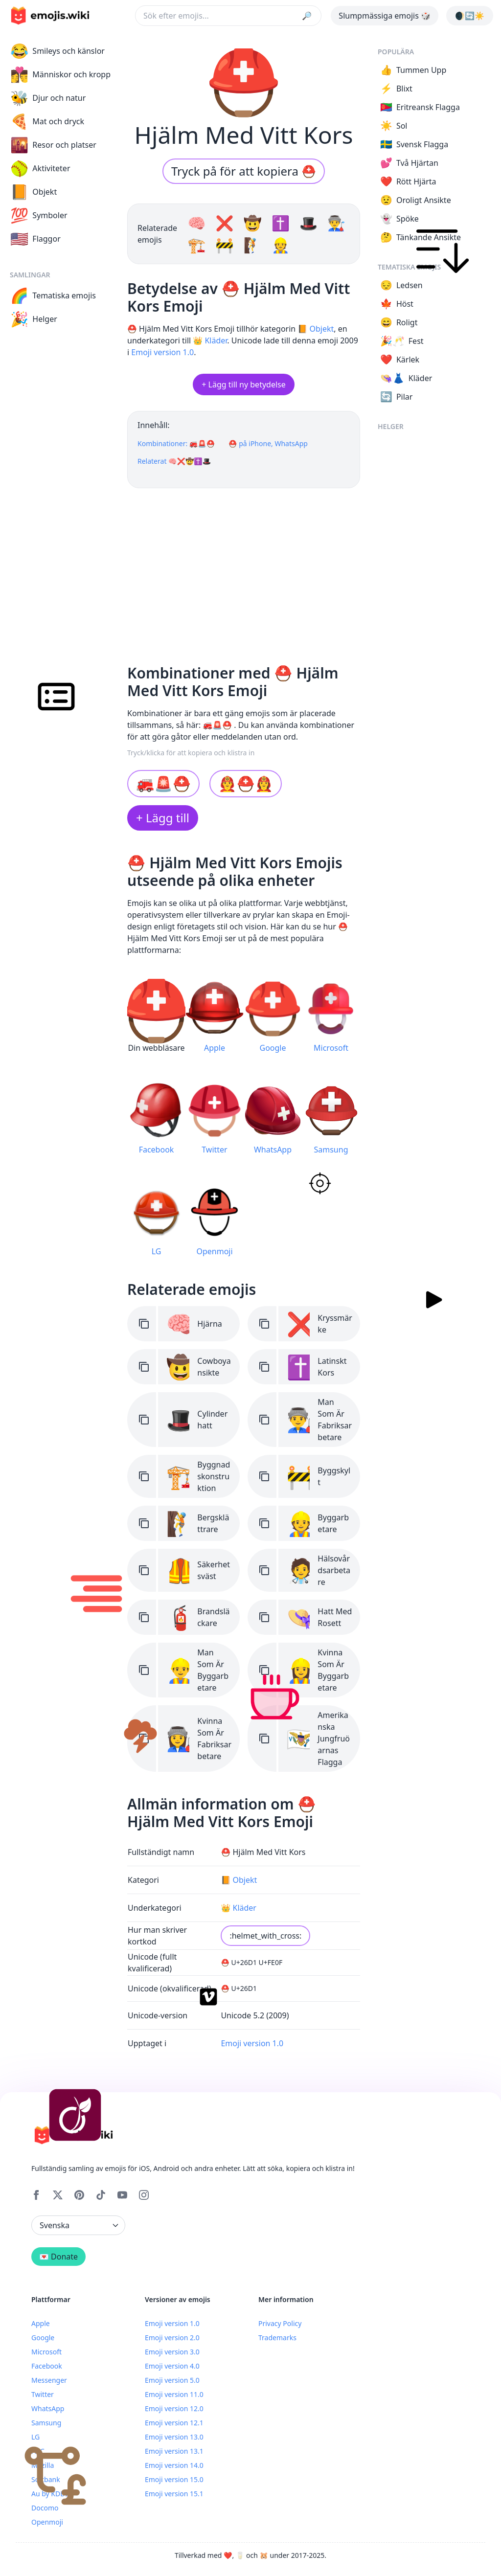 The height and width of the screenshot is (2576, 501). What do you see at coordinates (273, 1698) in the screenshot?
I see `find nearby coffee shops or cafés` at bounding box center [273, 1698].